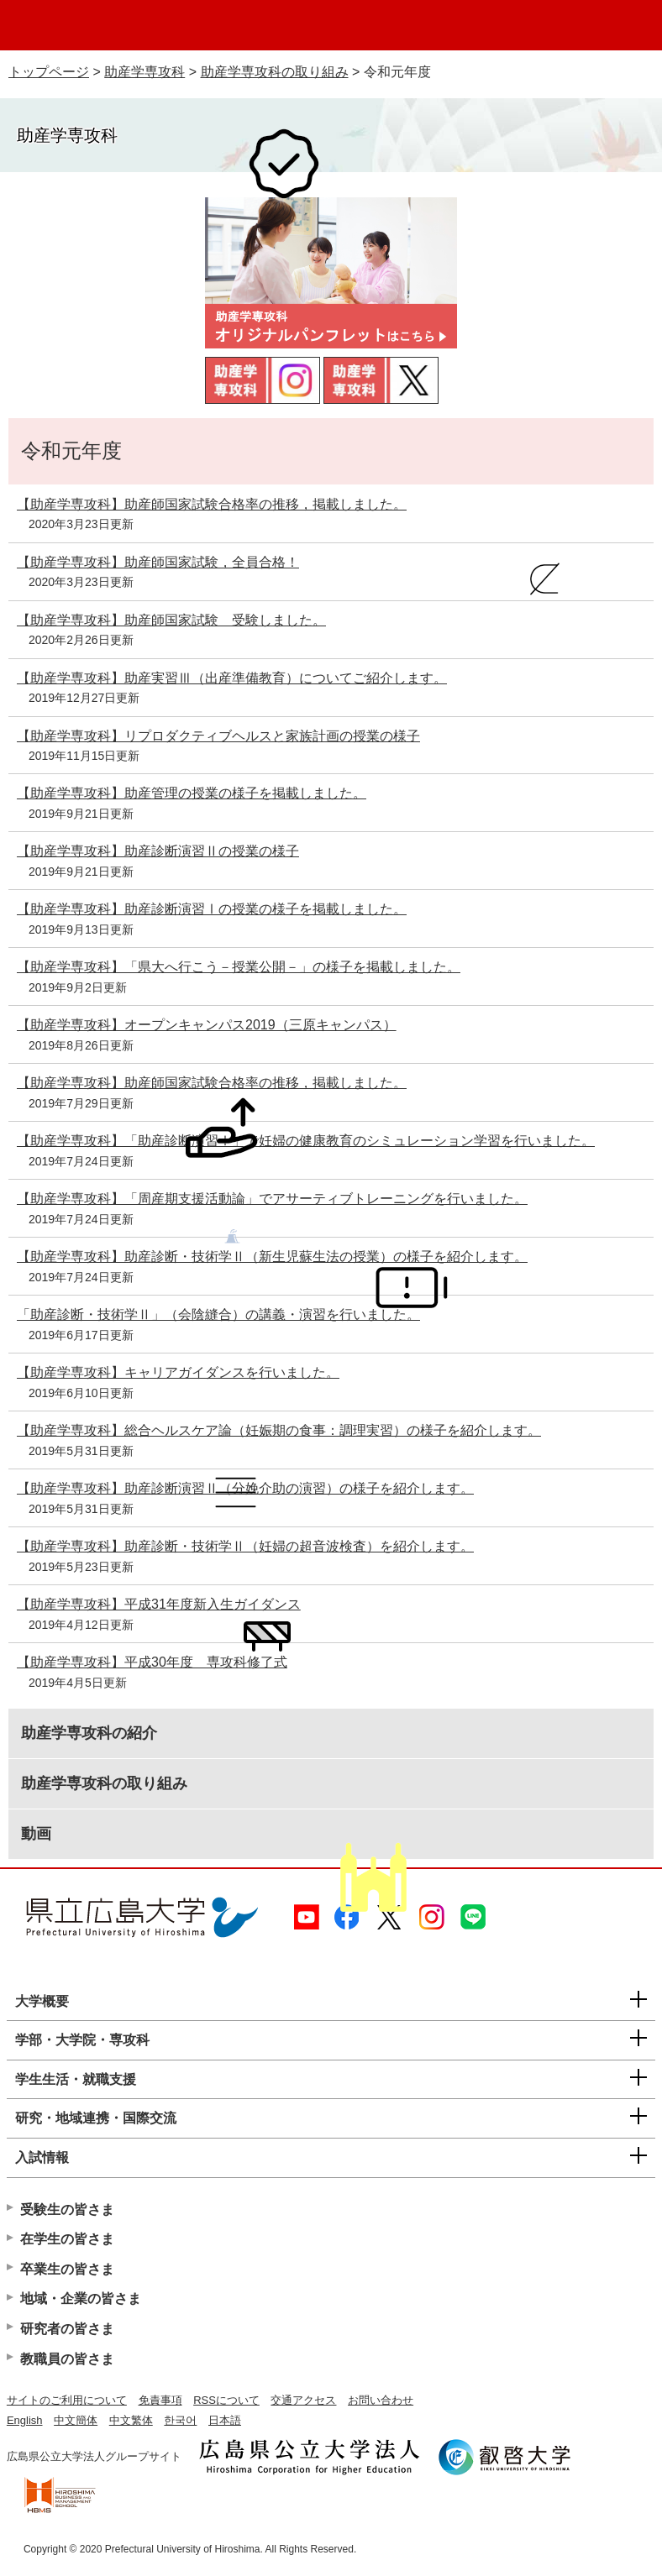  What do you see at coordinates (410, 1287) in the screenshot?
I see `indicates low battery warning` at bounding box center [410, 1287].